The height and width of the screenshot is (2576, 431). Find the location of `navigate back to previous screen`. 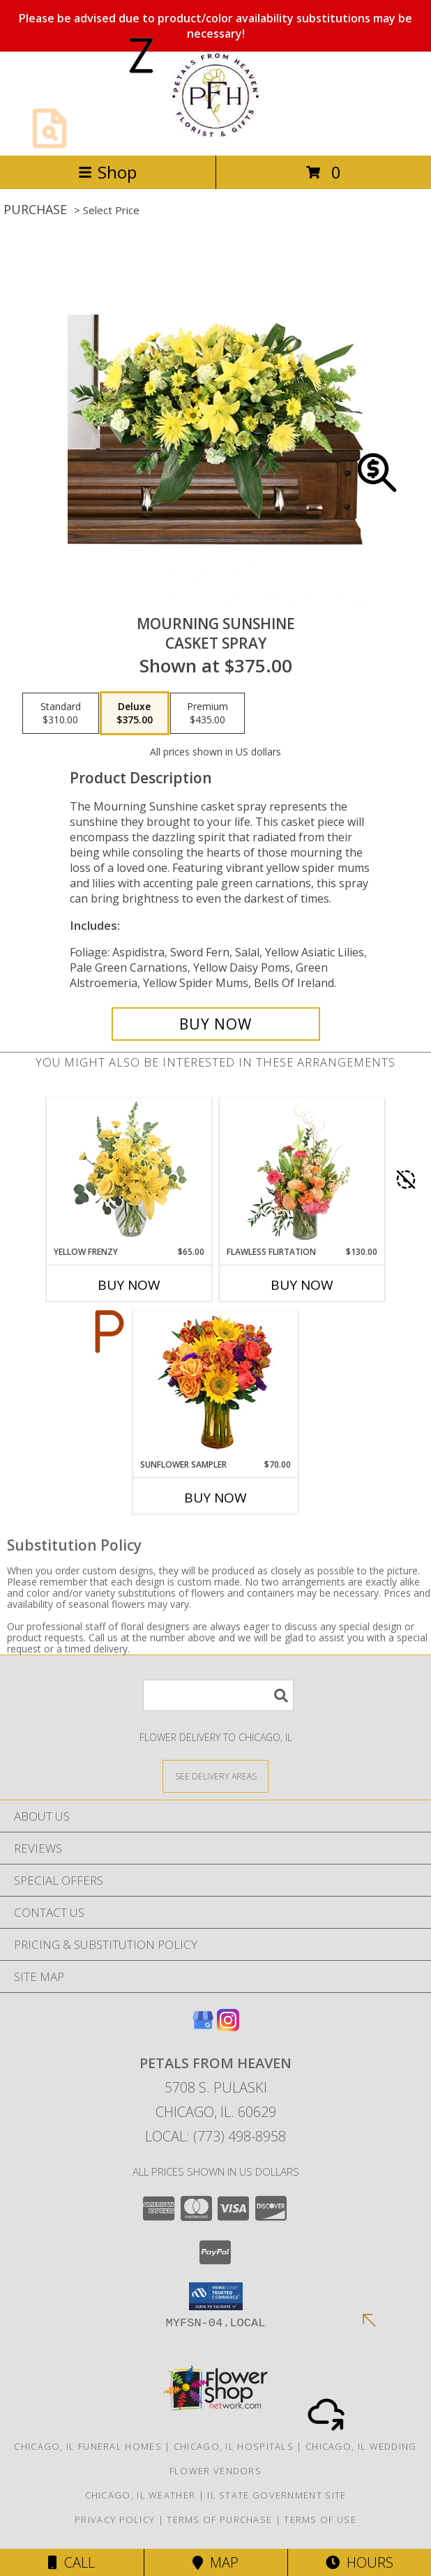

navigate back to previous screen is located at coordinates (369, 2320).